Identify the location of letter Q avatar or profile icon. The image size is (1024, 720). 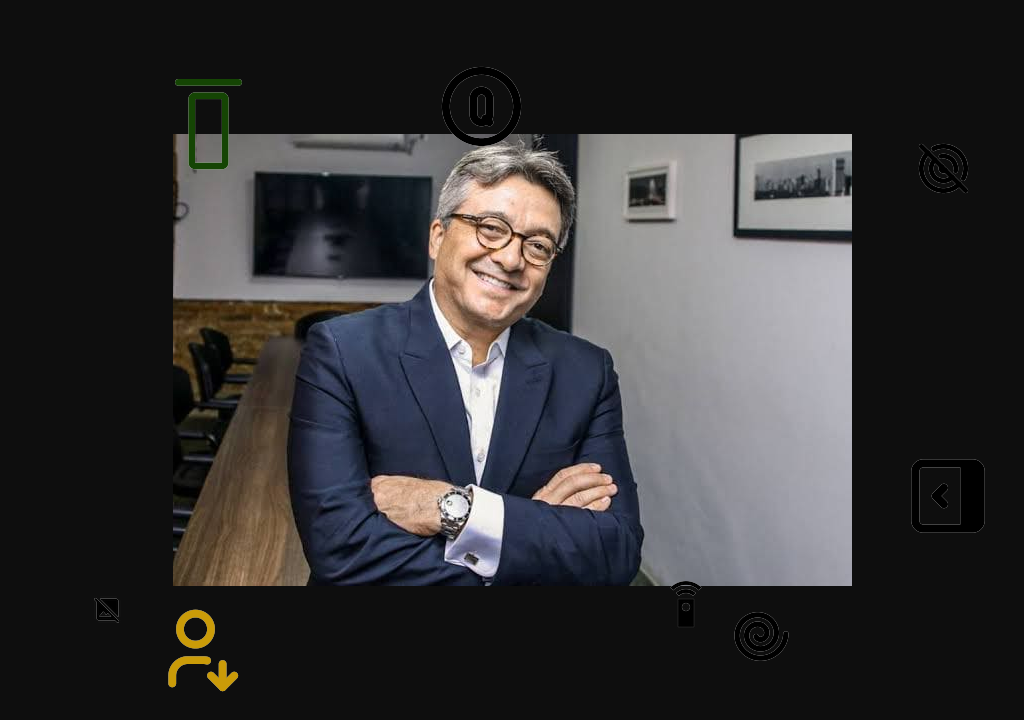
(481, 106).